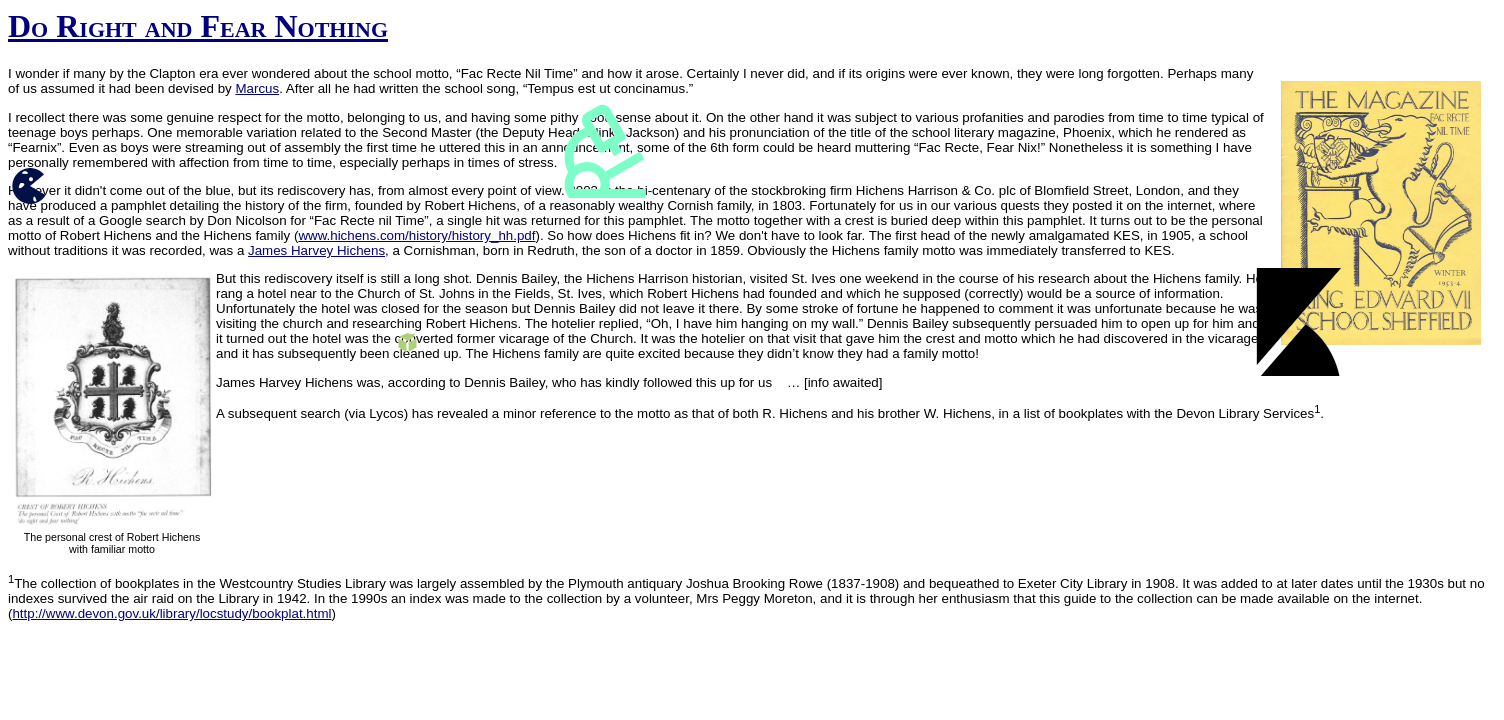  What do you see at coordinates (1299, 322) in the screenshot?
I see `open kibana dashboard` at bounding box center [1299, 322].